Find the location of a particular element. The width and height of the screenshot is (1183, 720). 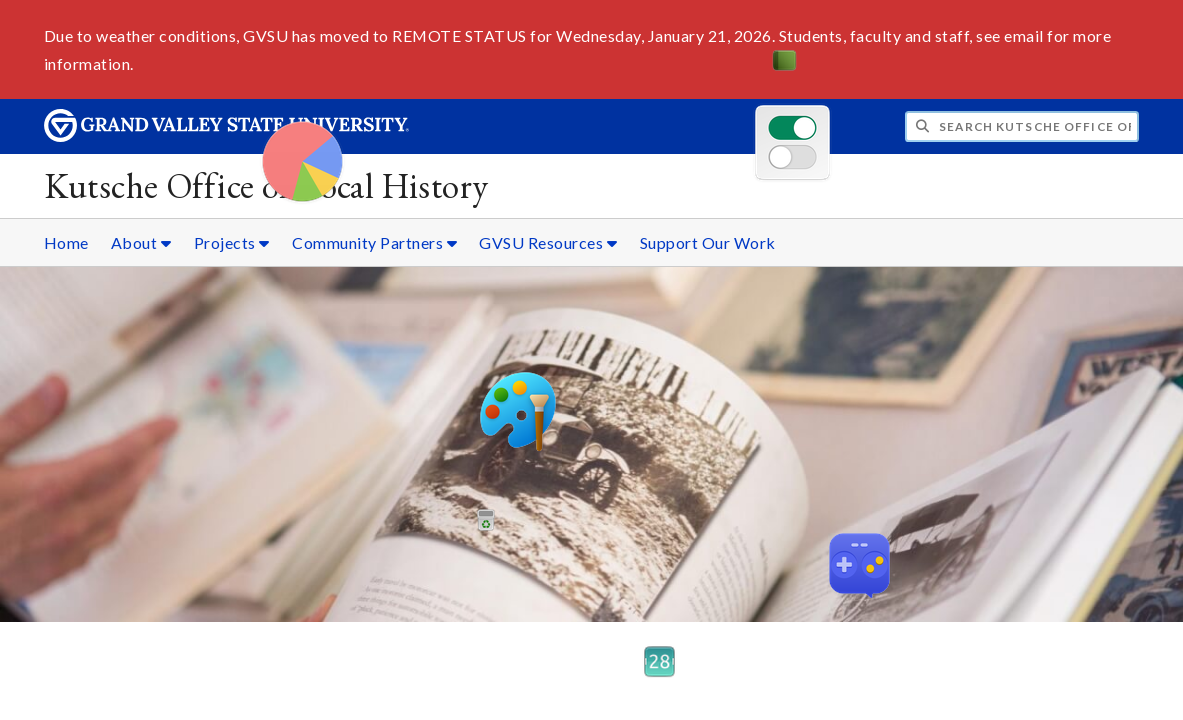

open dissent messaging app is located at coordinates (859, 563).